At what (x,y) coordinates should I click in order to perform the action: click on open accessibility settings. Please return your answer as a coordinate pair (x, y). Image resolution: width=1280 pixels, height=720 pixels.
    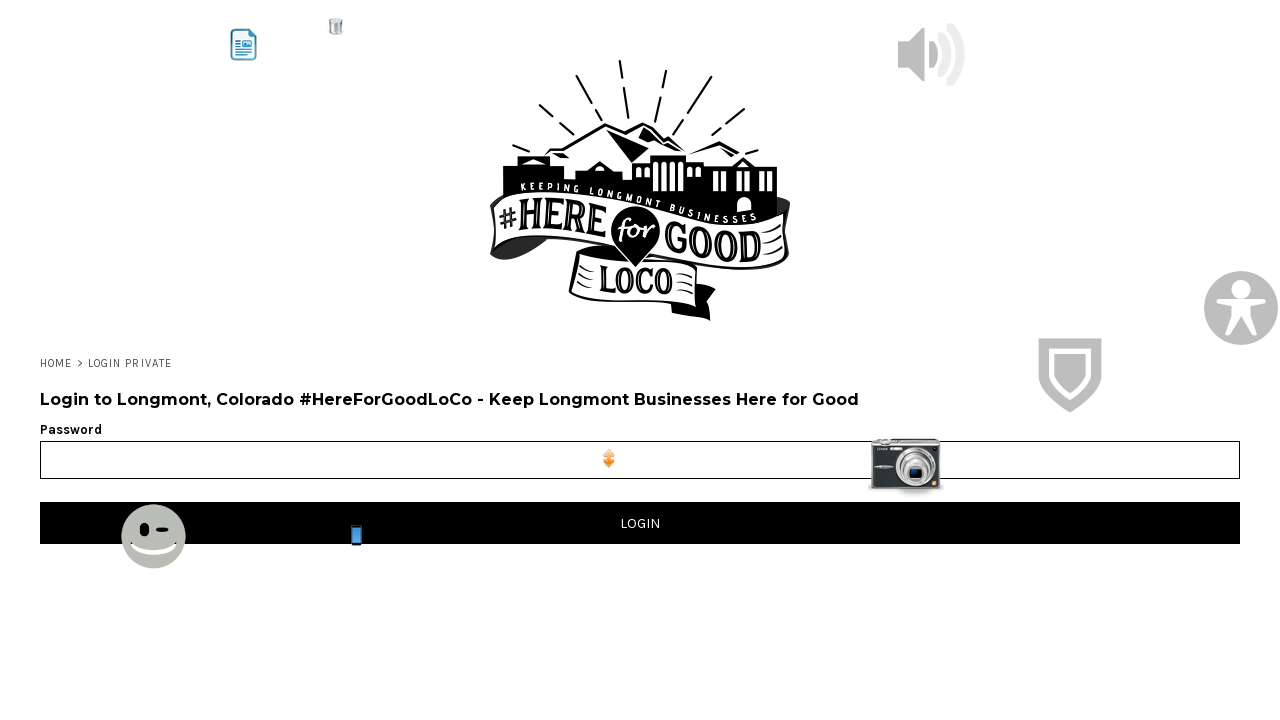
    Looking at the image, I should click on (1241, 308).